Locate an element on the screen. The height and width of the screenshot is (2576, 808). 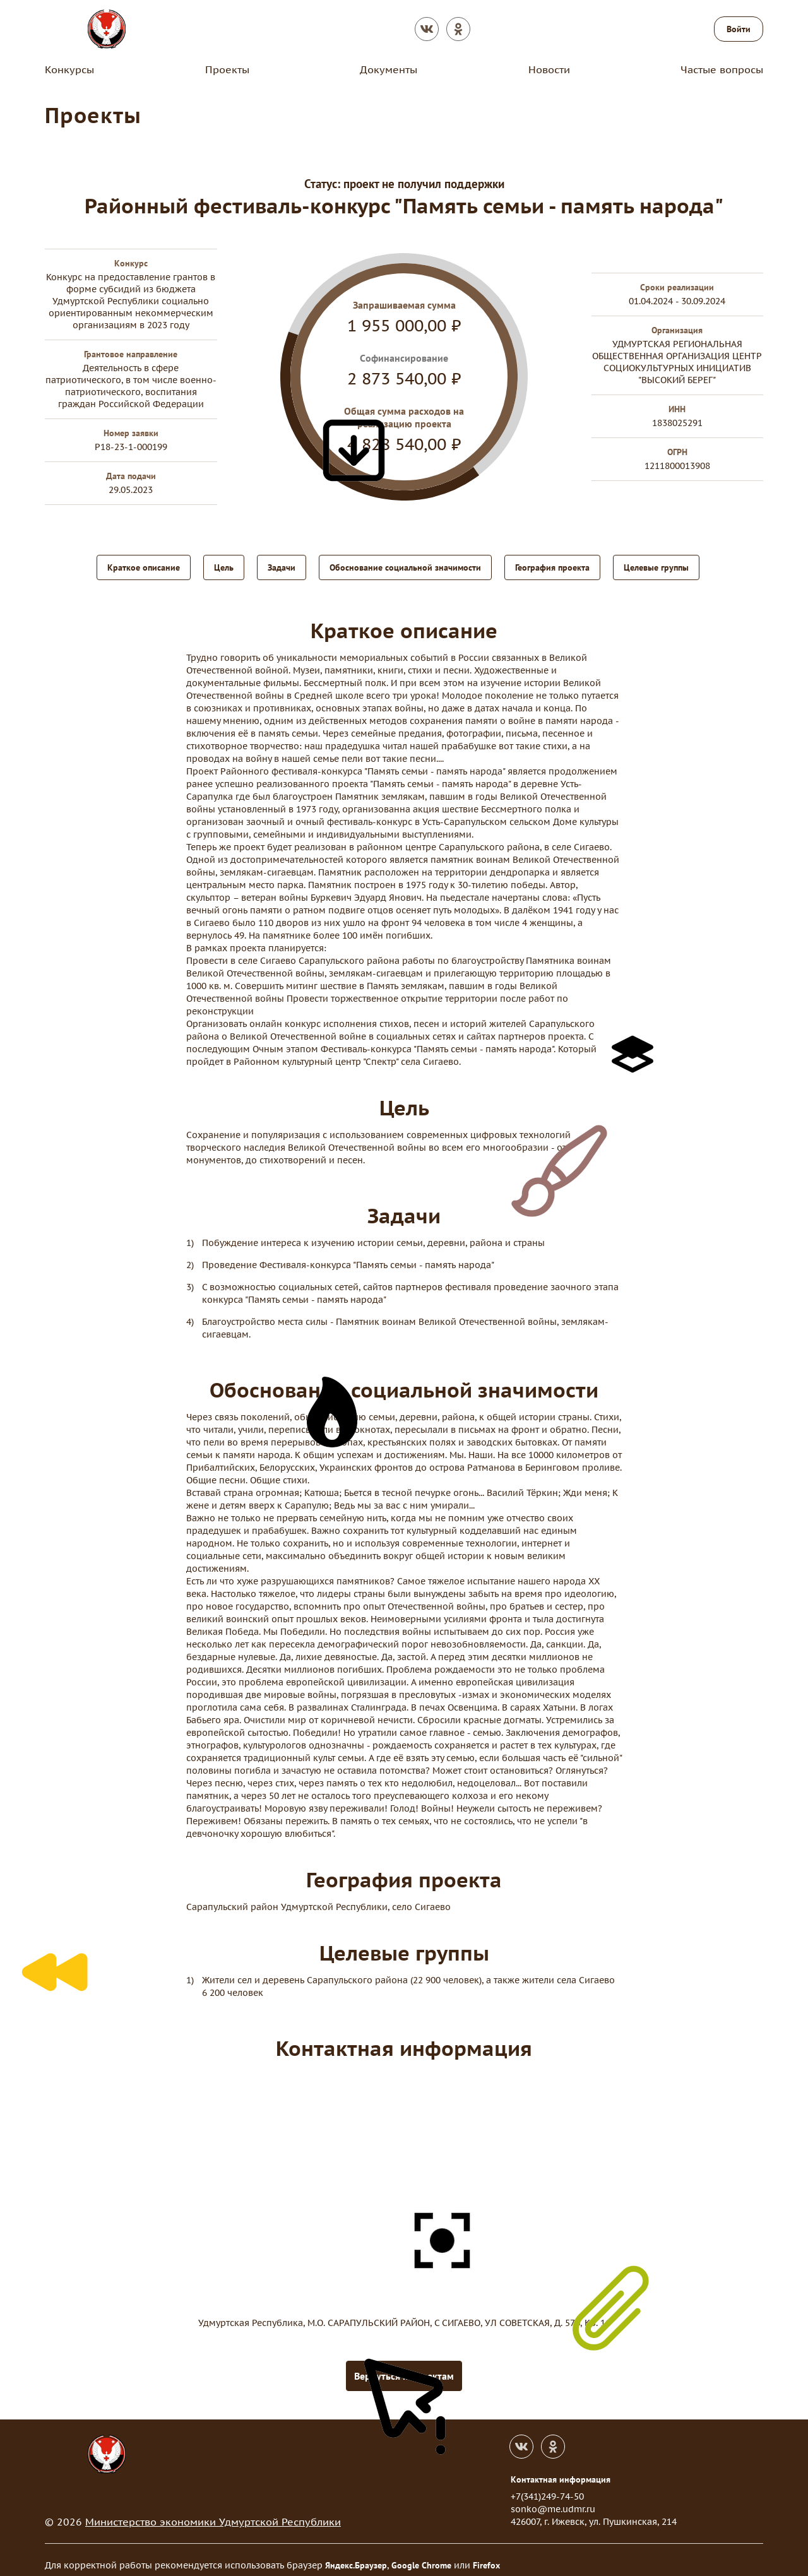
download file or content is located at coordinates (354, 450).